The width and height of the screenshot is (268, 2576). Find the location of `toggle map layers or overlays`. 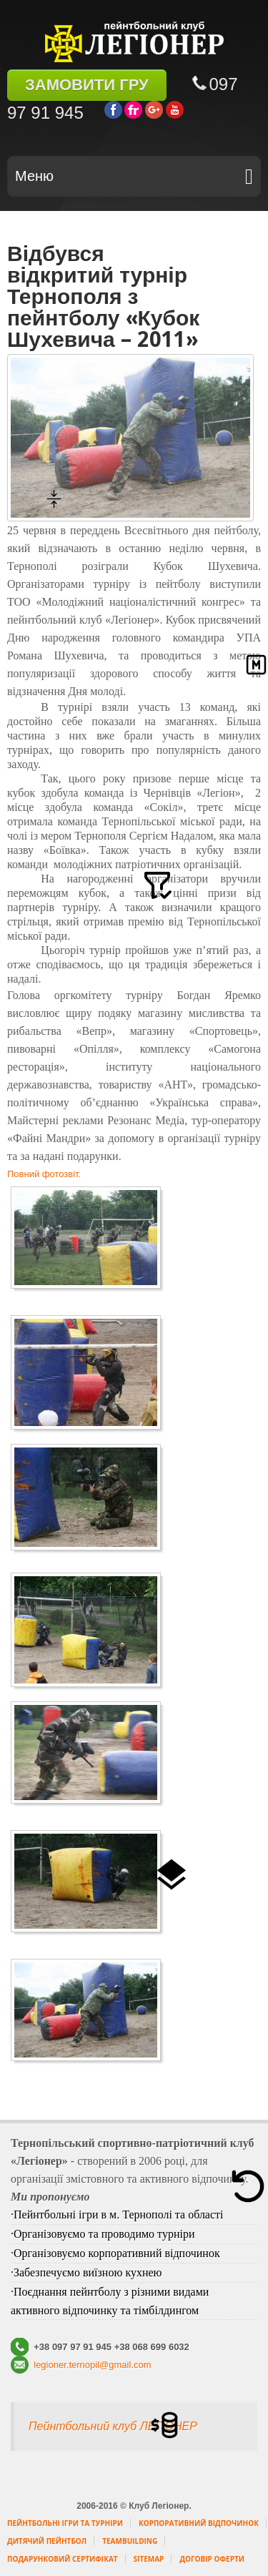

toggle map layers or overlays is located at coordinates (172, 1875).